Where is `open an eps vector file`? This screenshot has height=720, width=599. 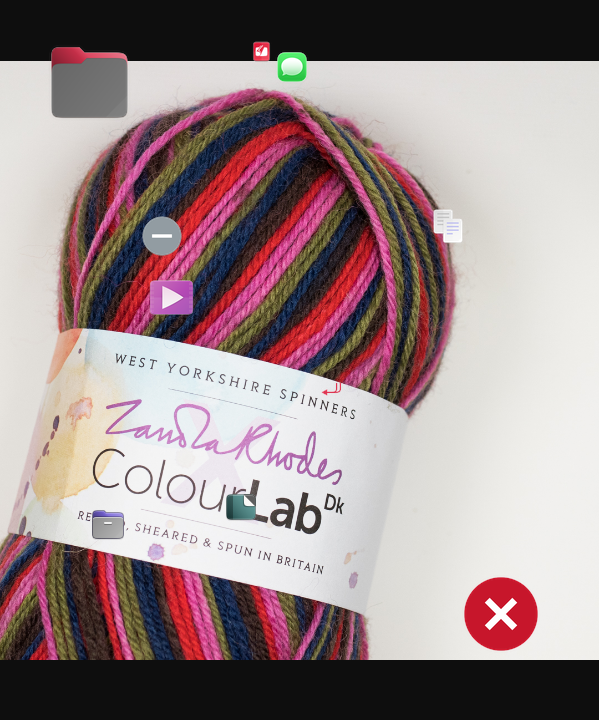 open an eps vector file is located at coordinates (261, 51).